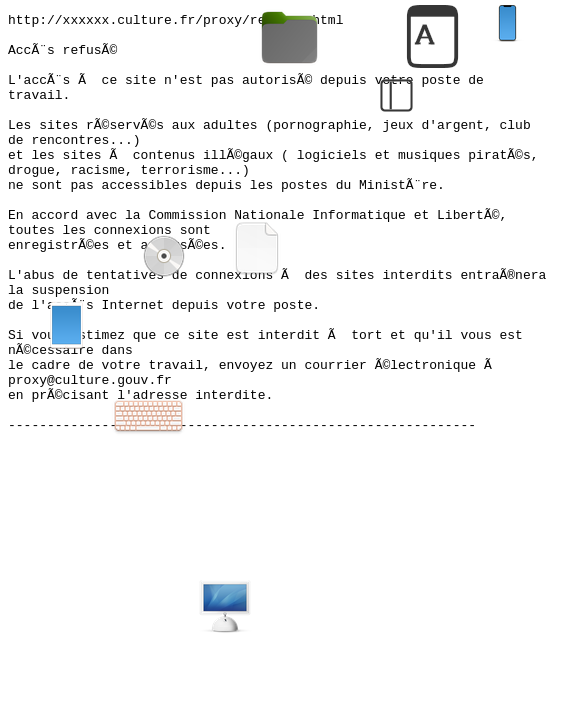 Image resolution: width=562 pixels, height=720 pixels. Describe the element at coordinates (434, 36) in the screenshot. I see `open ebook reader app` at that location.